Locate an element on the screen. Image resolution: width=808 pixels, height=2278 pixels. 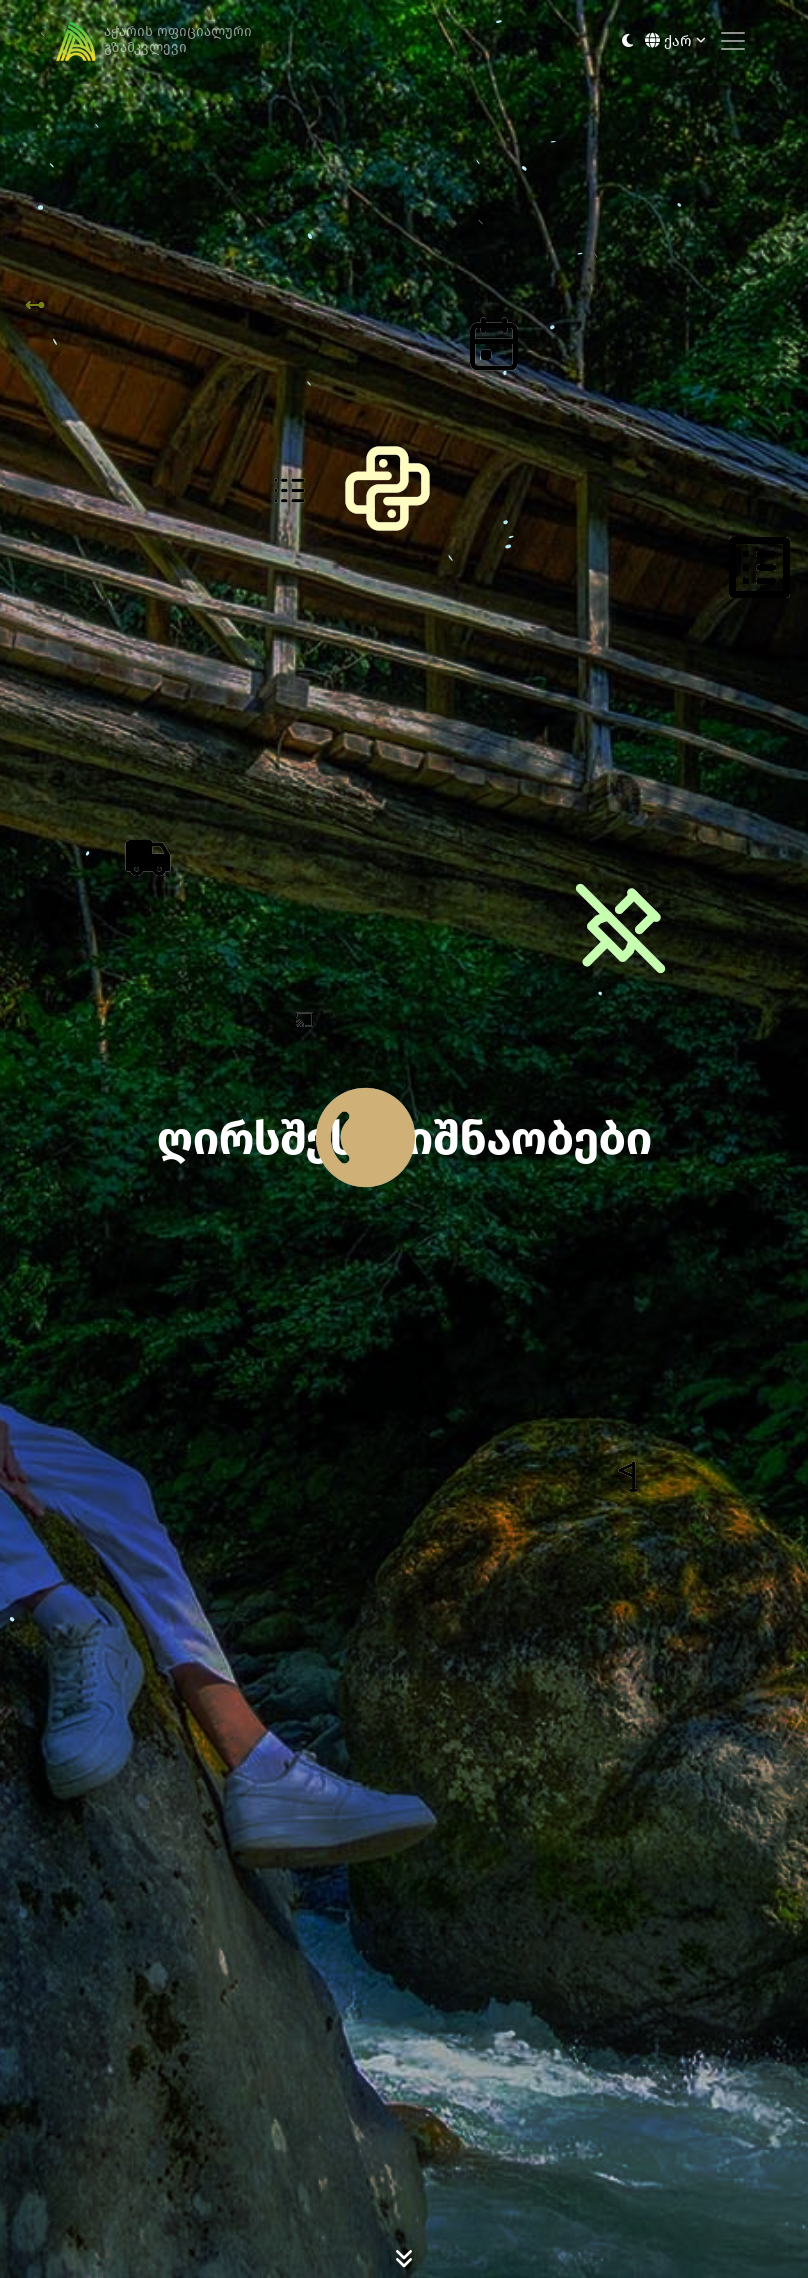
track your delivery status is located at coordinates (148, 858).